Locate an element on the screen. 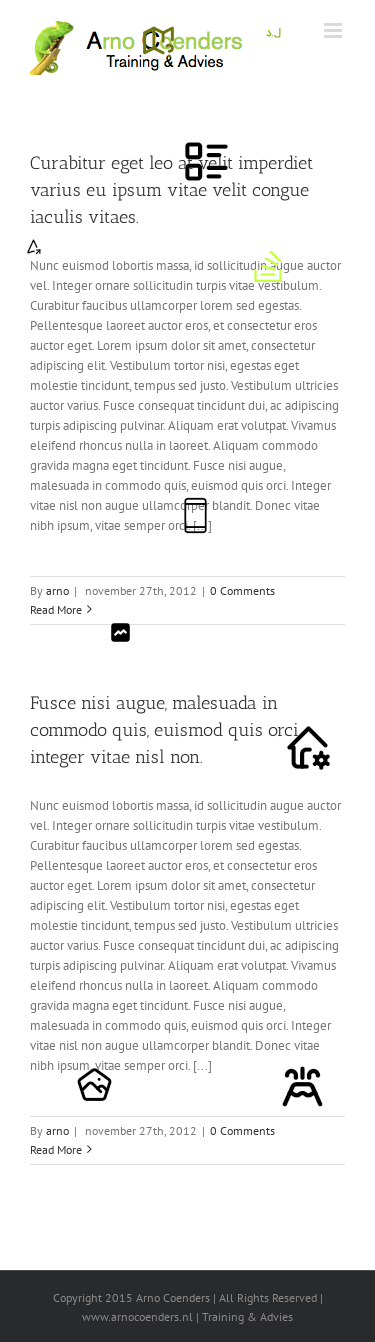 Image resolution: width=375 pixels, height=1342 pixels. view analytics or statistics is located at coordinates (120, 632).